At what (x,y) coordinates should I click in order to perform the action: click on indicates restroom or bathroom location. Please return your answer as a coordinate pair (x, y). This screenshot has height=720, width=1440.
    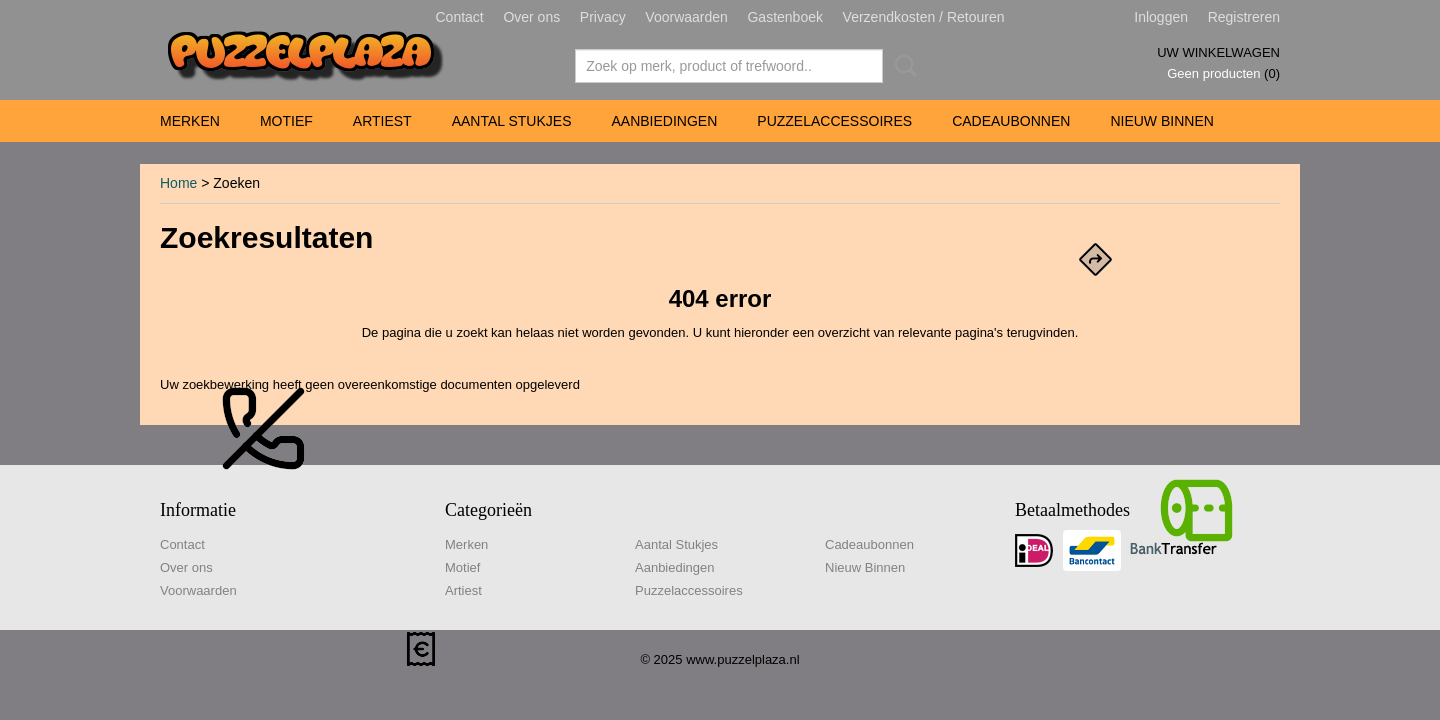
    Looking at the image, I should click on (1196, 510).